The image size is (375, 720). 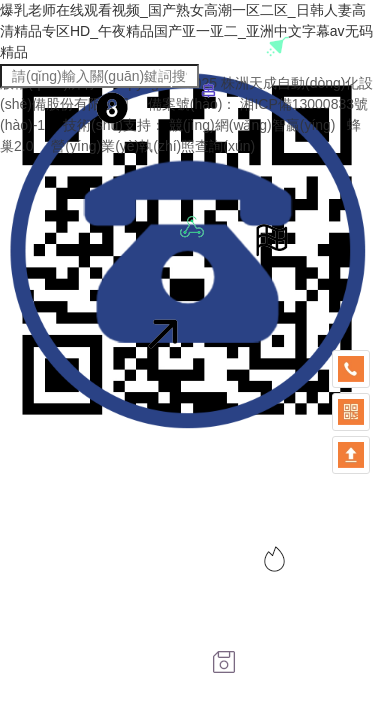 What do you see at coordinates (163, 334) in the screenshot?
I see `open link in new tab or window` at bounding box center [163, 334].